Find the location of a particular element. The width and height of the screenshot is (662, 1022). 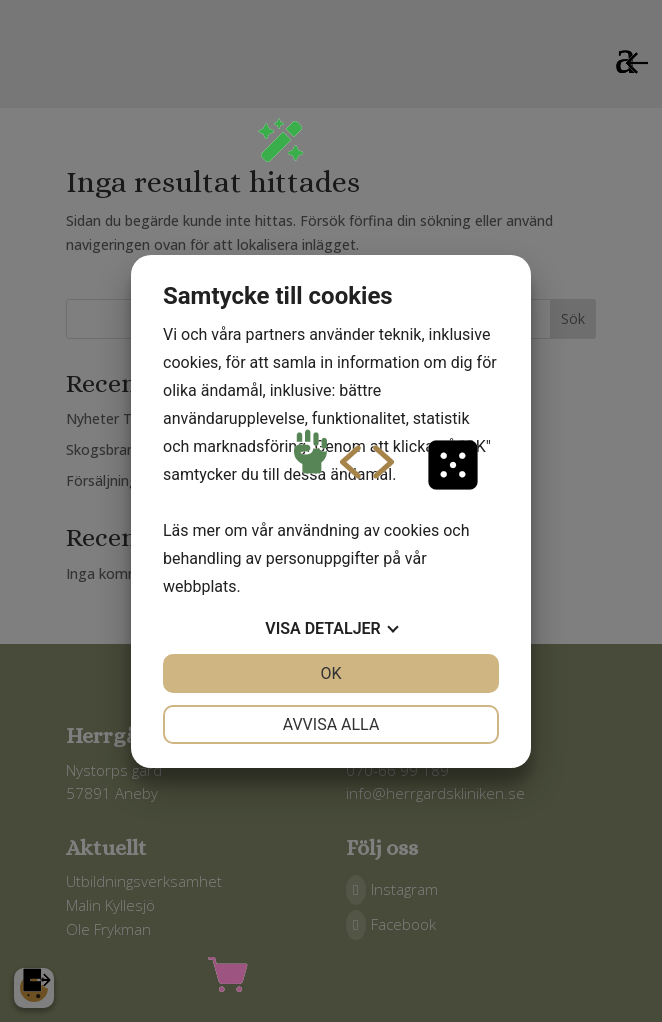

log out of your account is located at coordinates (37, 980).